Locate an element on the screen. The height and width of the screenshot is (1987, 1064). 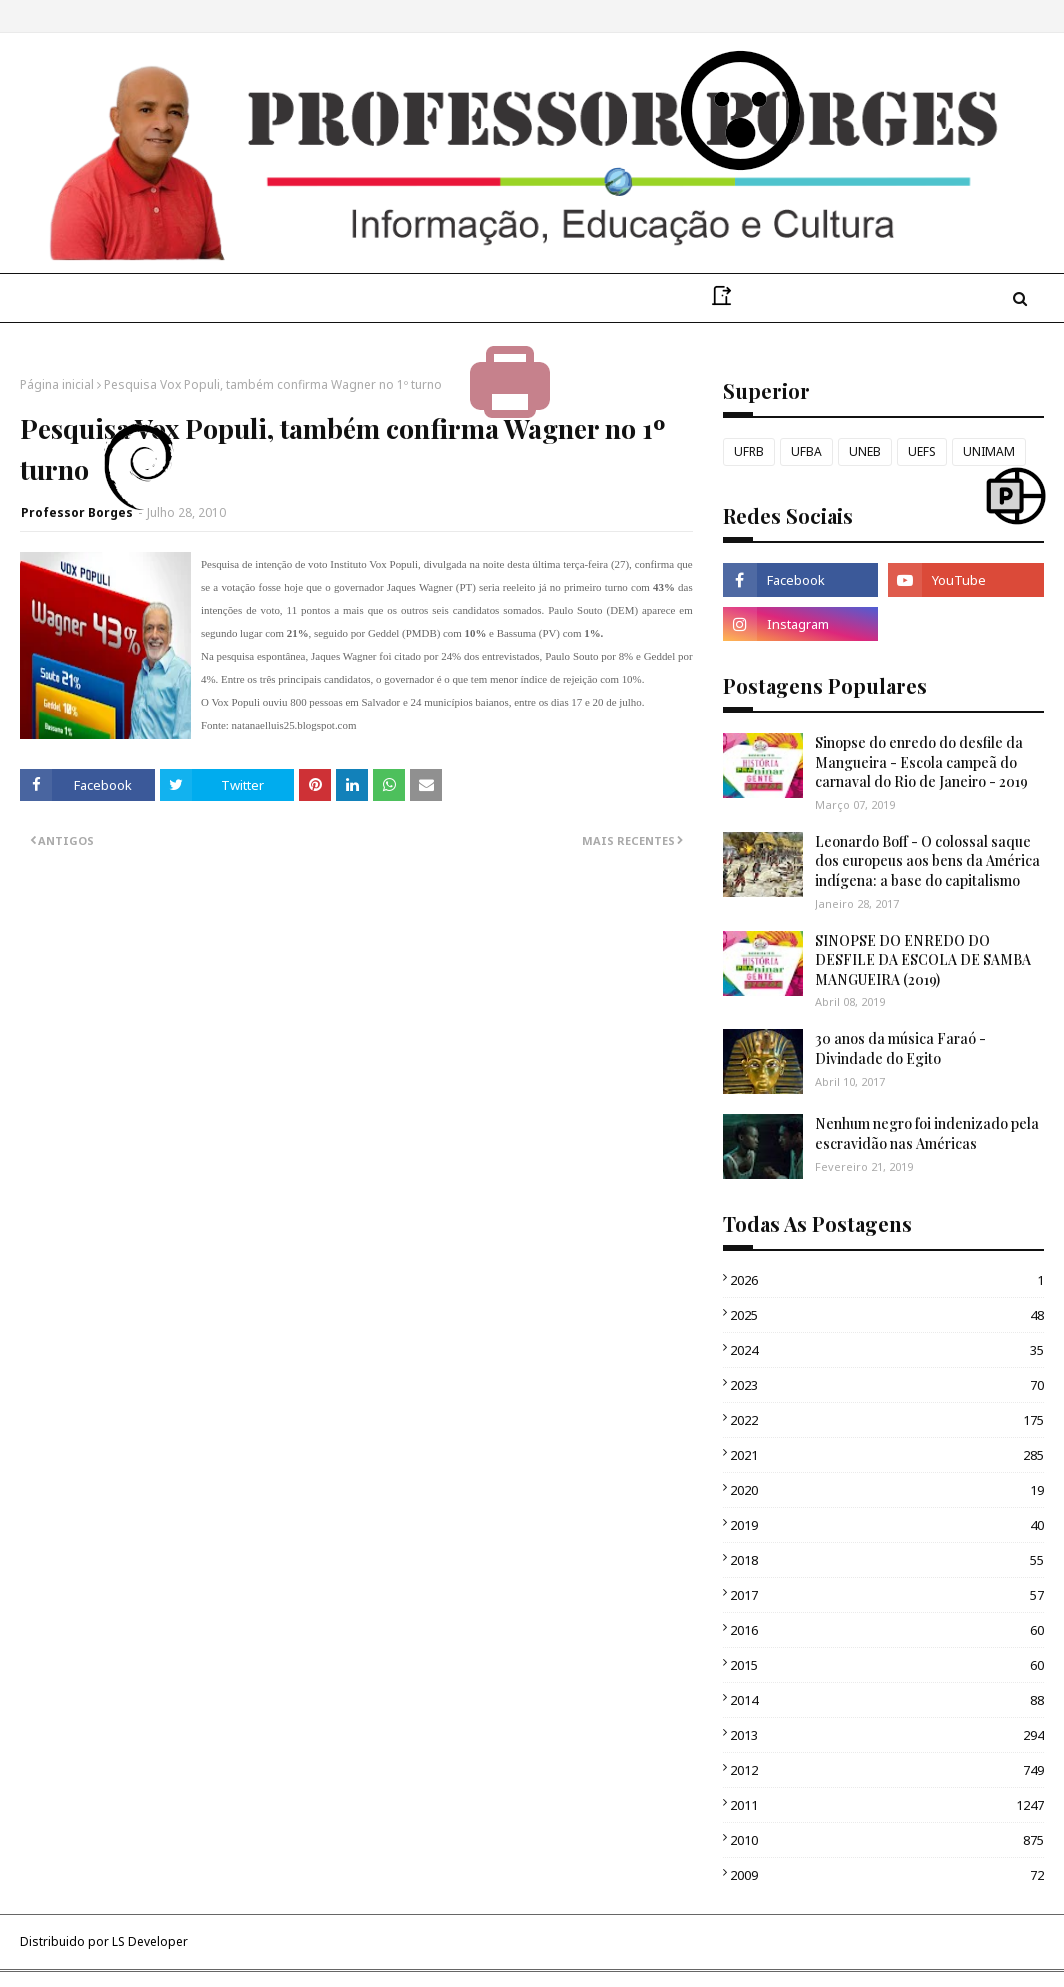
open a debian linux terminal session is located at coordinates (147, 466).